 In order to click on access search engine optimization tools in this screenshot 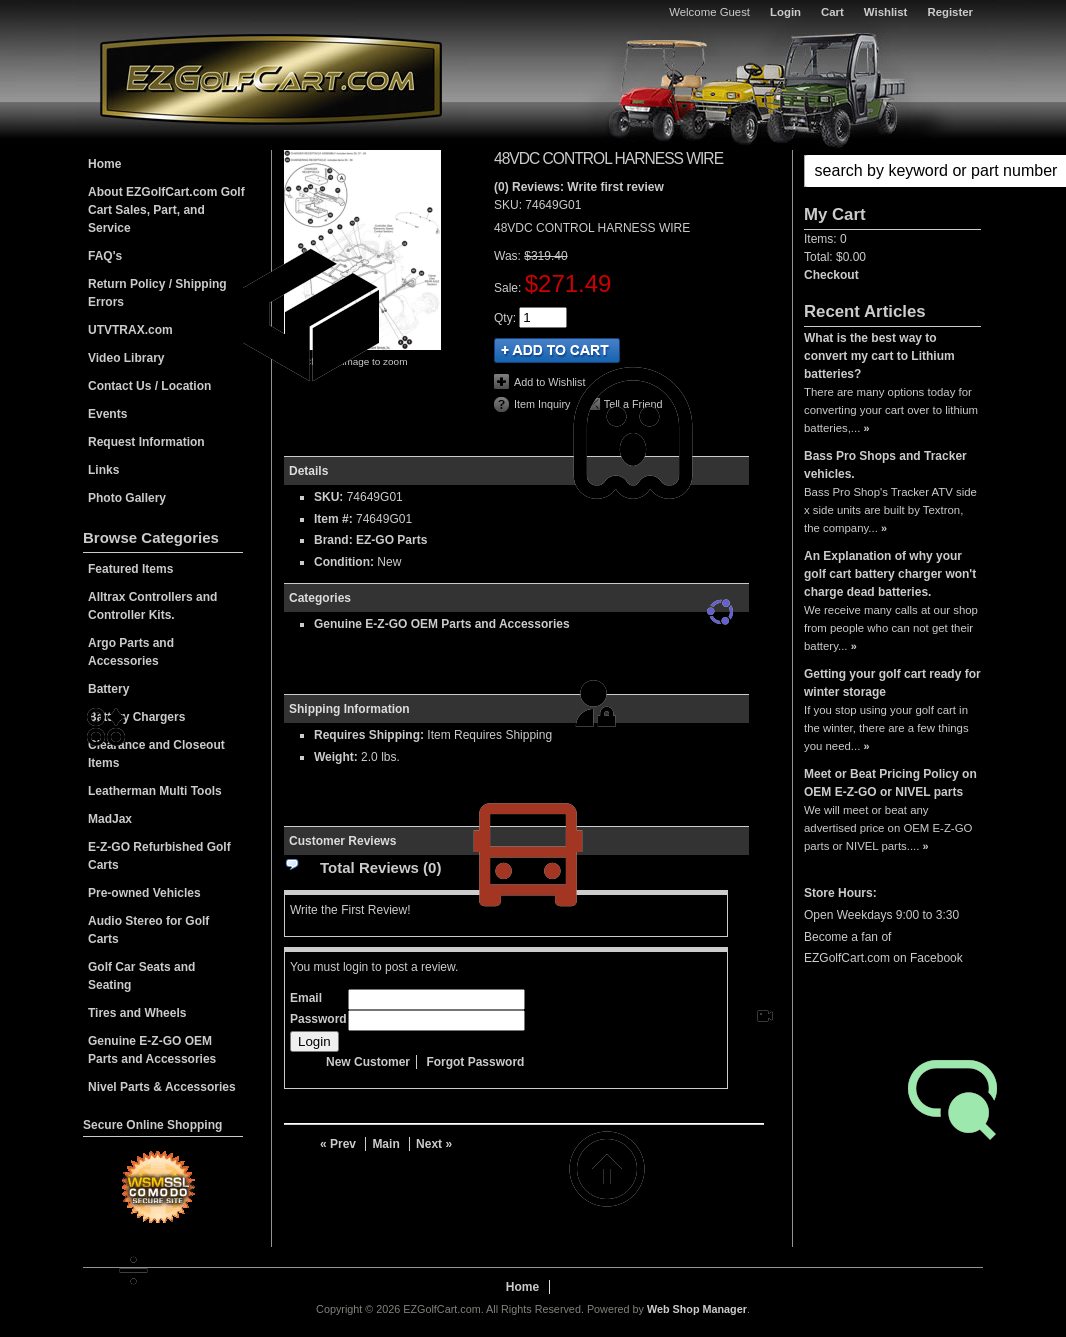, I will do `click(952, 1096)`.